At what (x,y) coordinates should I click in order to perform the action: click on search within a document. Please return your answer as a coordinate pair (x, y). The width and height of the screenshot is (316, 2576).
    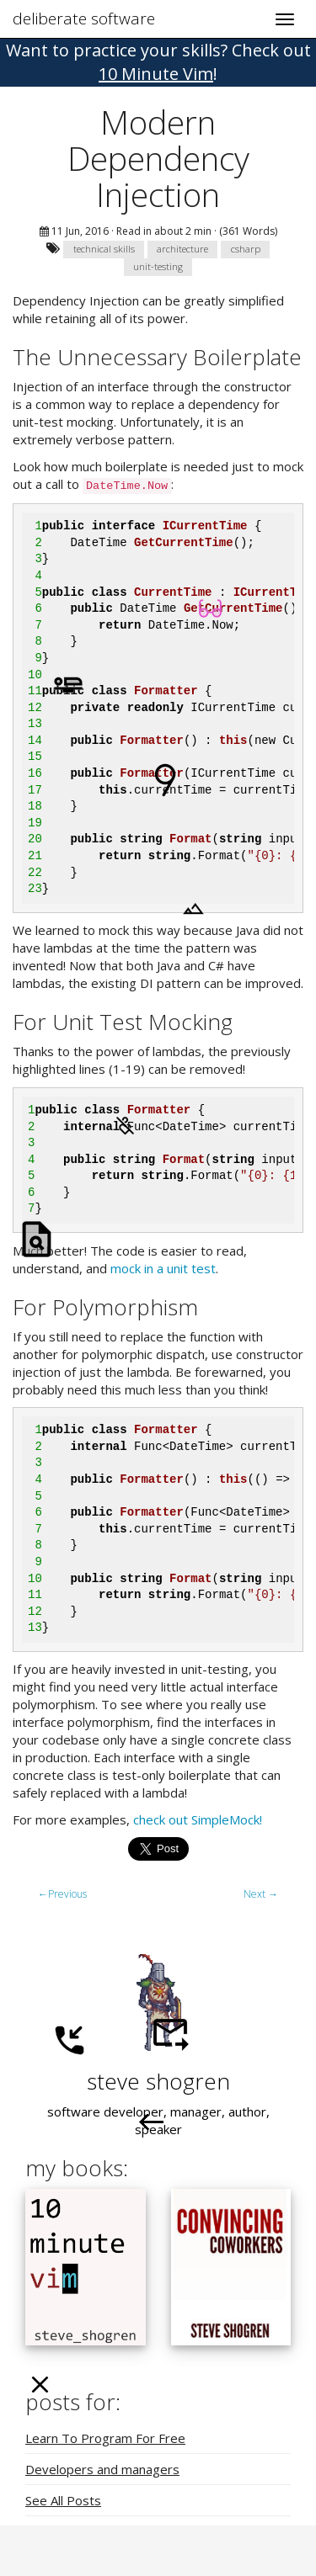
    Looking at the image, I should click on (36, 1239).